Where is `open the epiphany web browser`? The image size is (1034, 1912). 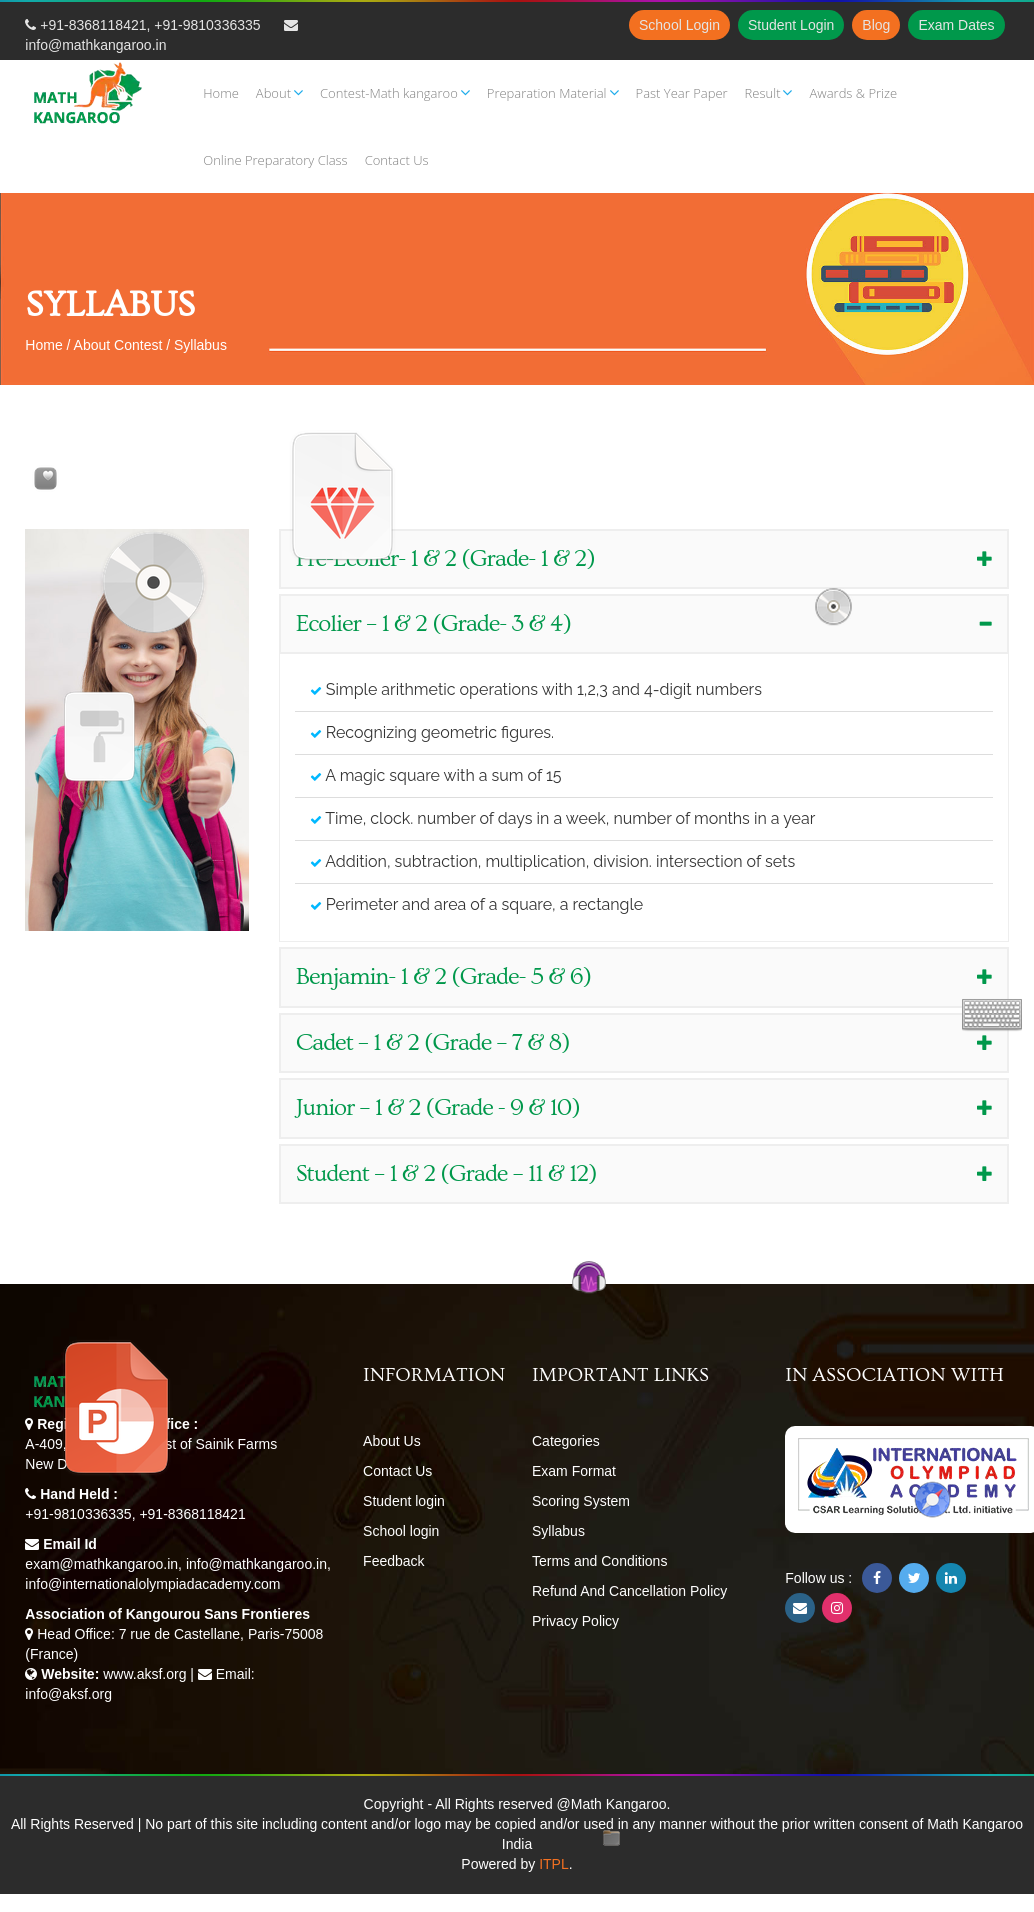 open the epiphany web browser is located at coordinates (932, 1499).